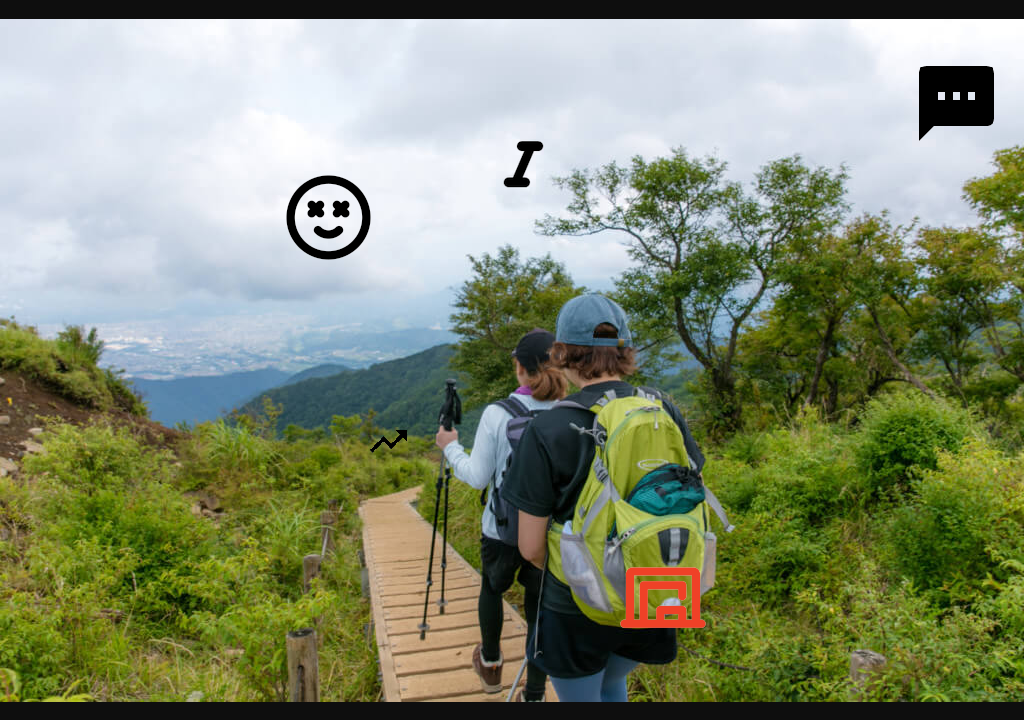 The height and width of the screenshot is (720, 1024). I want to click on view trending or popular content, so click(388, 441).